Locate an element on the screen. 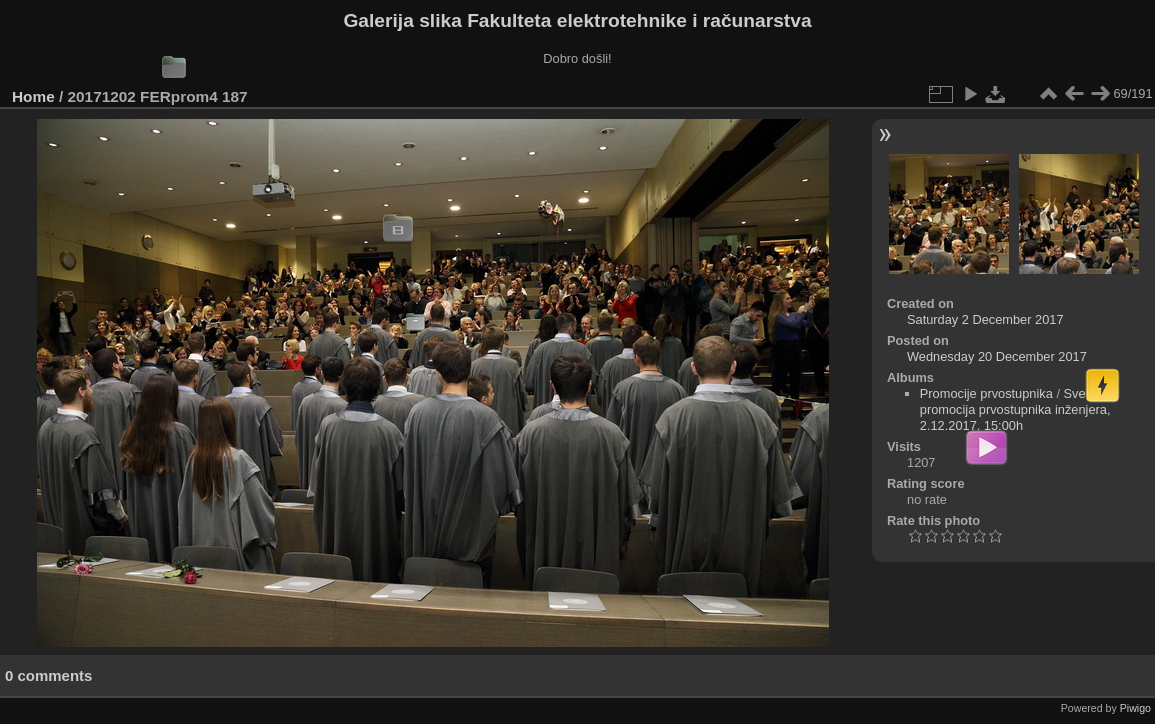  open the video player app is located at coordinates (986, 447).